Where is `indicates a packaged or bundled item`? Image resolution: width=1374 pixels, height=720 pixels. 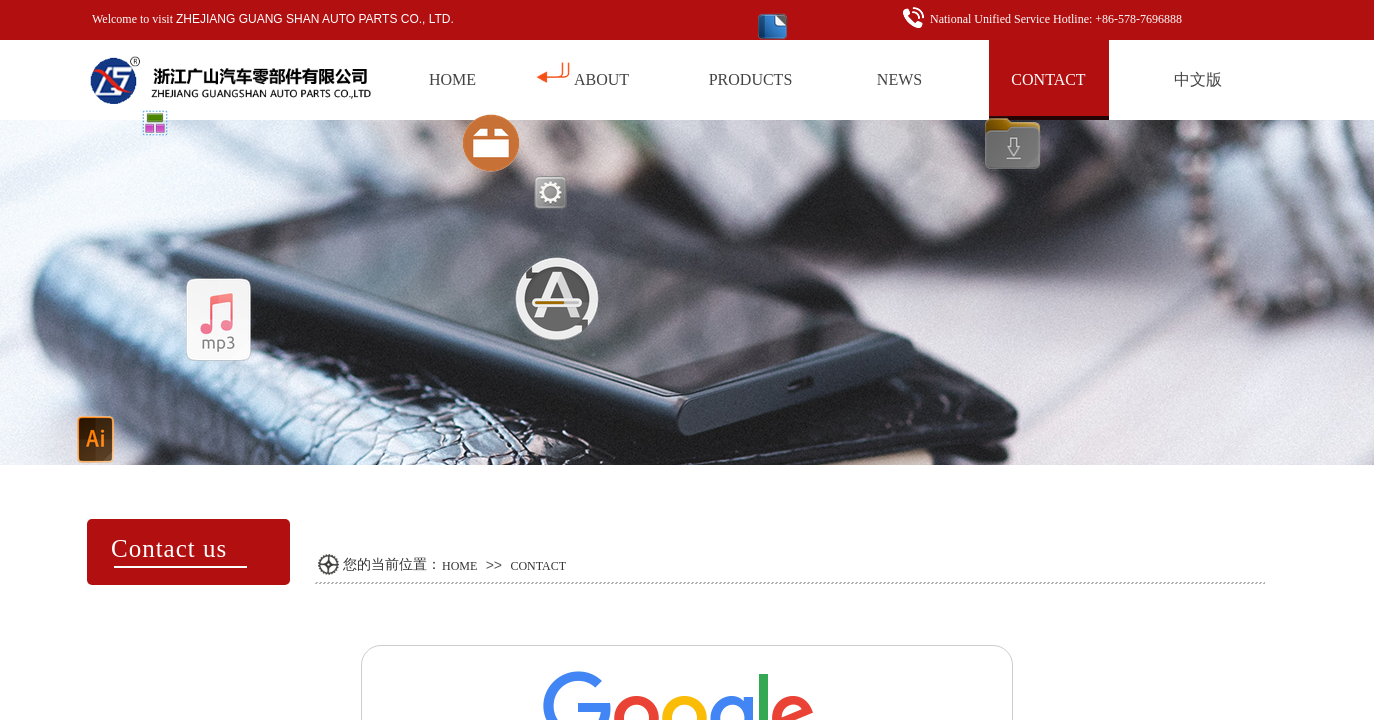
indicates a packaged or bundled item is located at coordinates (491, 143).